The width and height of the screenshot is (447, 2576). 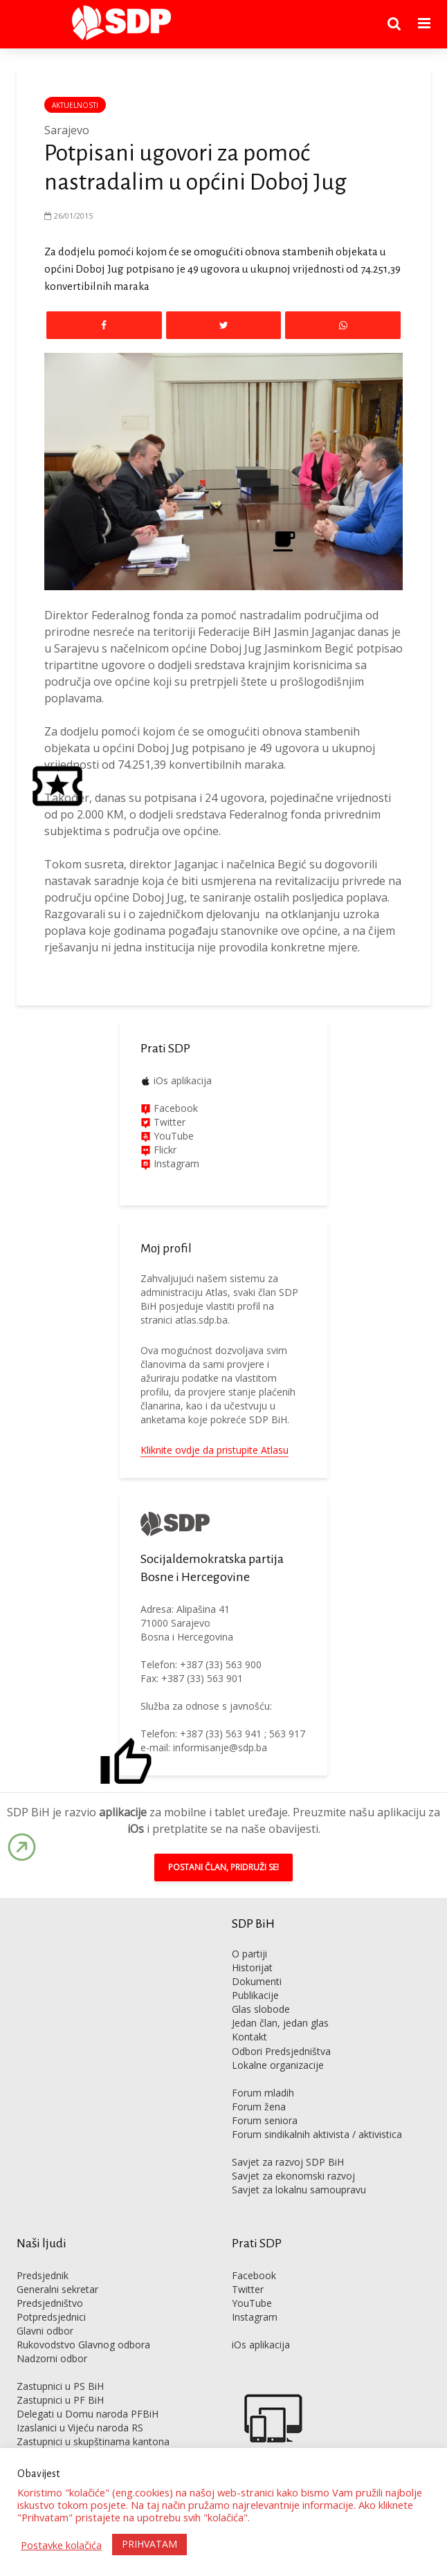 I want to click on like or upvote content, so click(x=126, y=1763).